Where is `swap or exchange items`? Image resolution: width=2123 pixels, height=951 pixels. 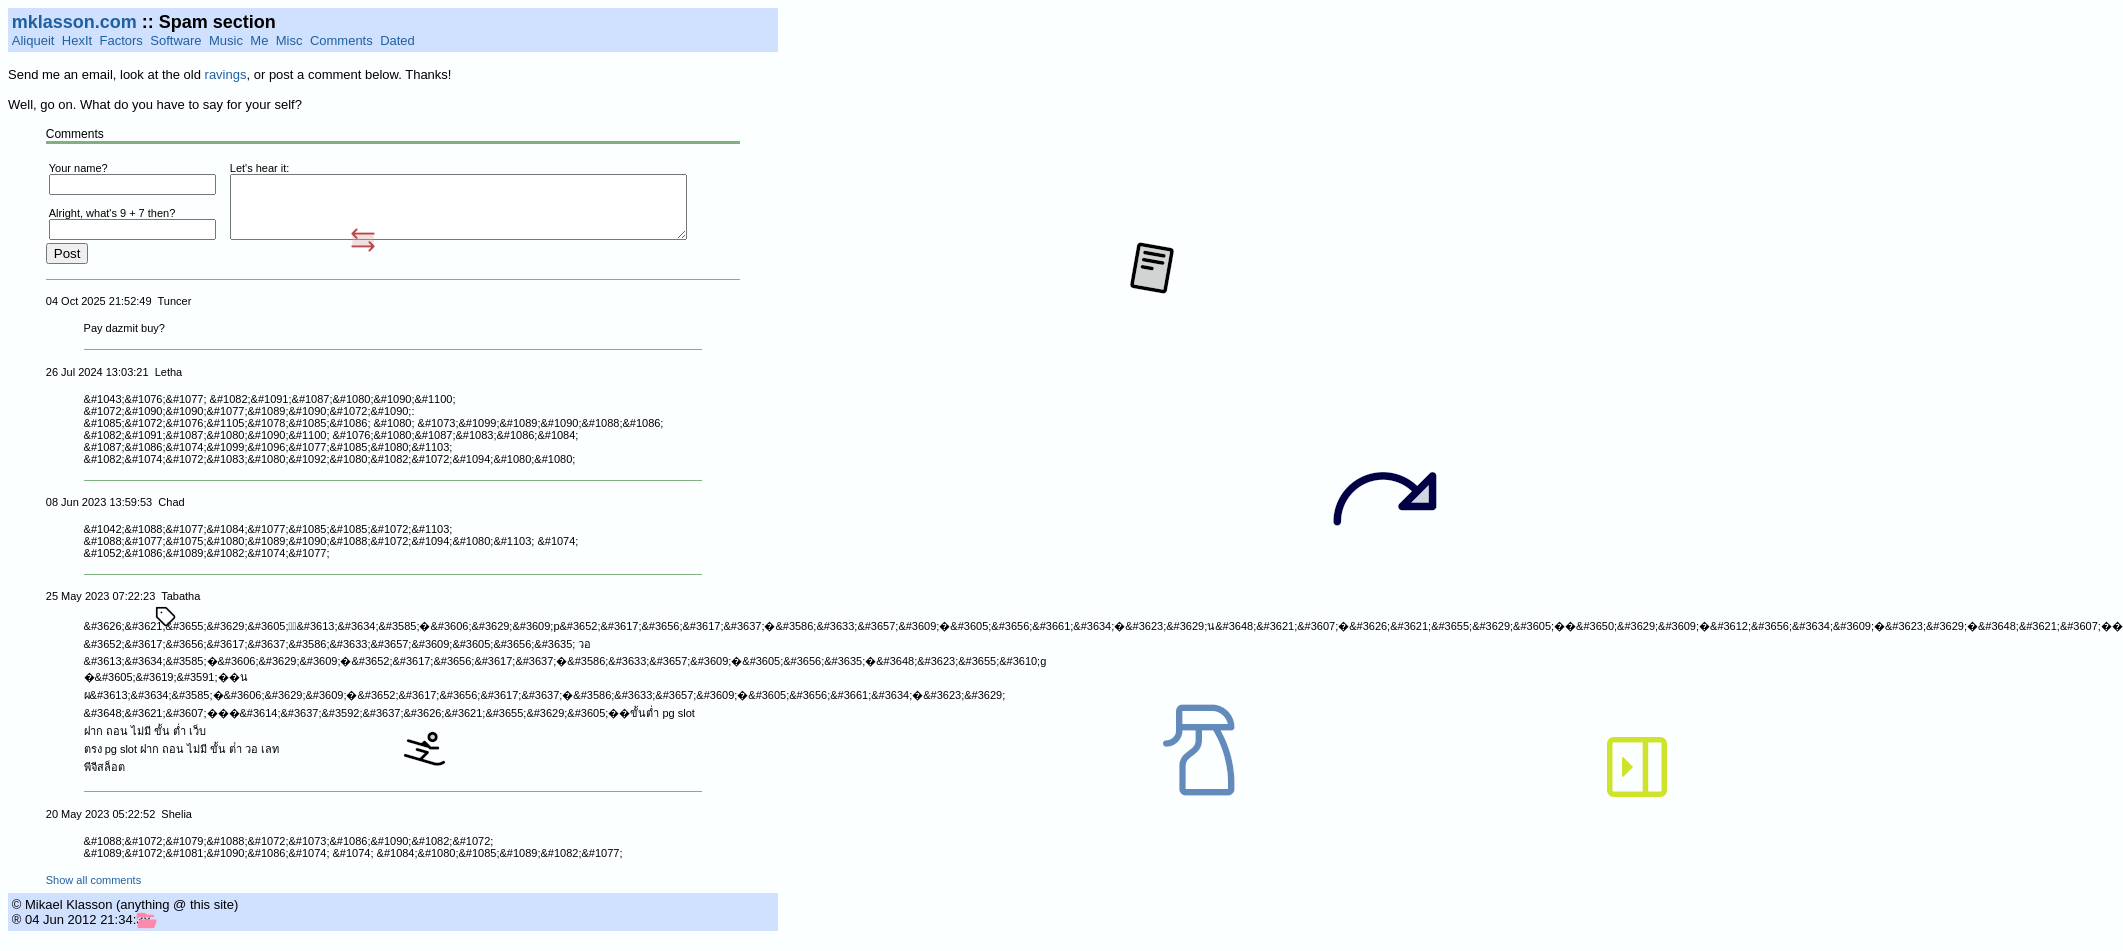 swap or exchange items is located at coordinates (363, 240).